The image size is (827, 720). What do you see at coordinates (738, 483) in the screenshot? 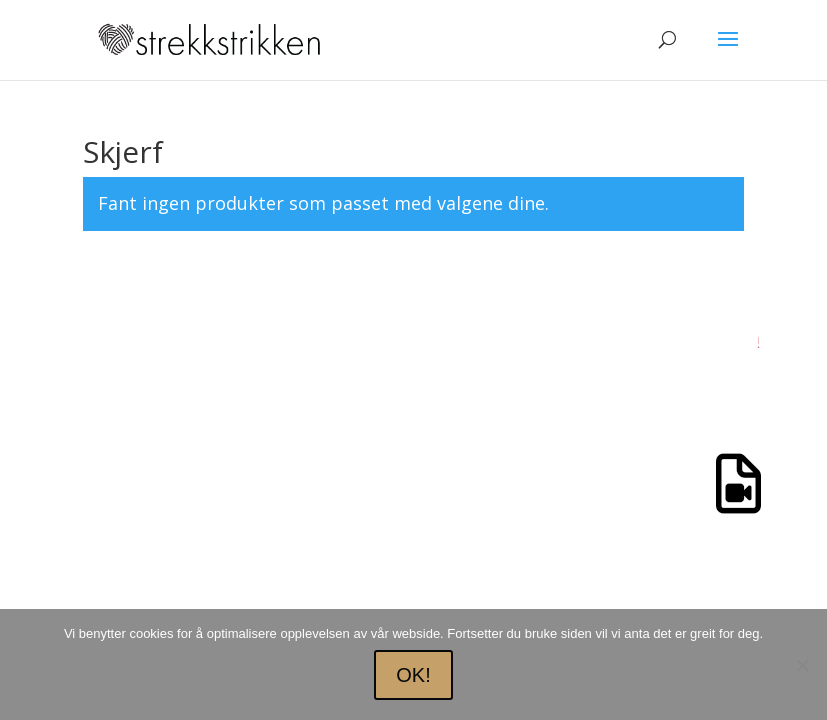
I see `view video file` at bounding box center [738, 483].